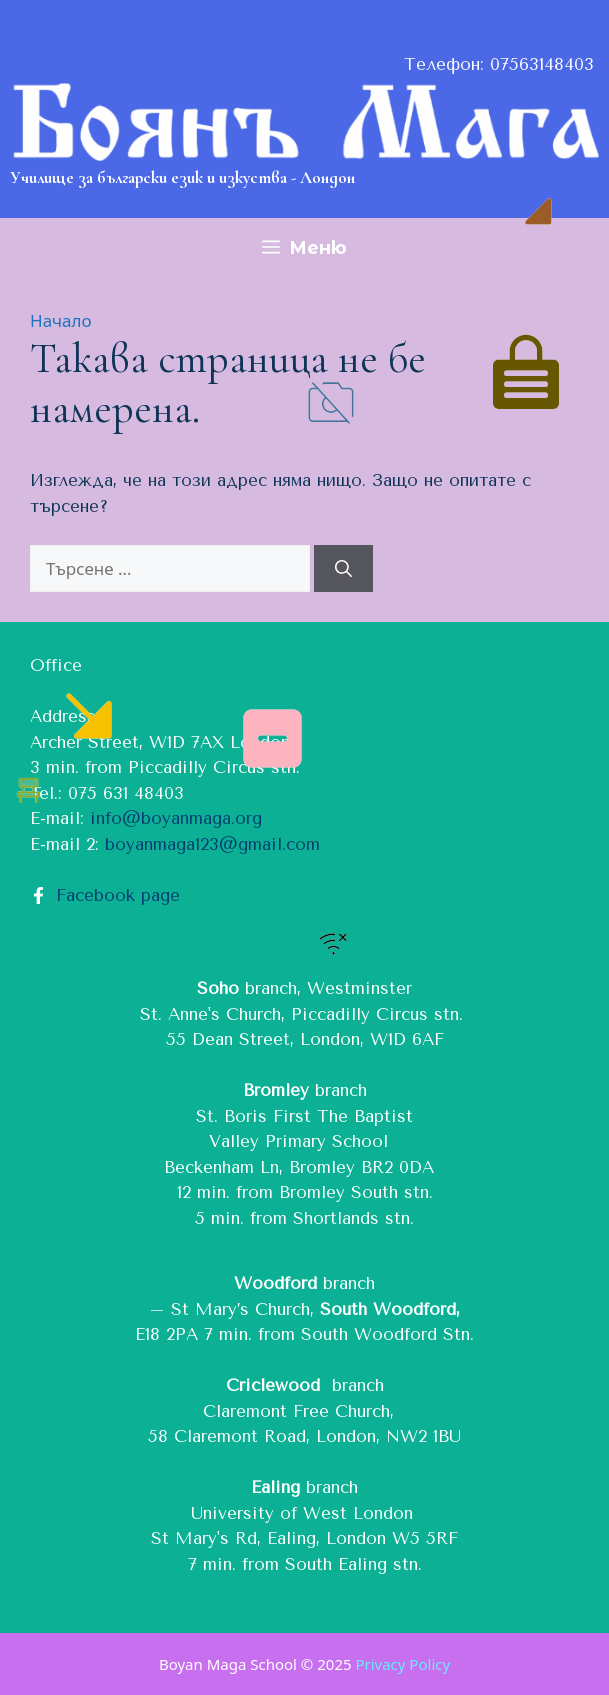 This screenshot has height=1695, width=609. I want to click on no wifi connection available, so click(333, 943).